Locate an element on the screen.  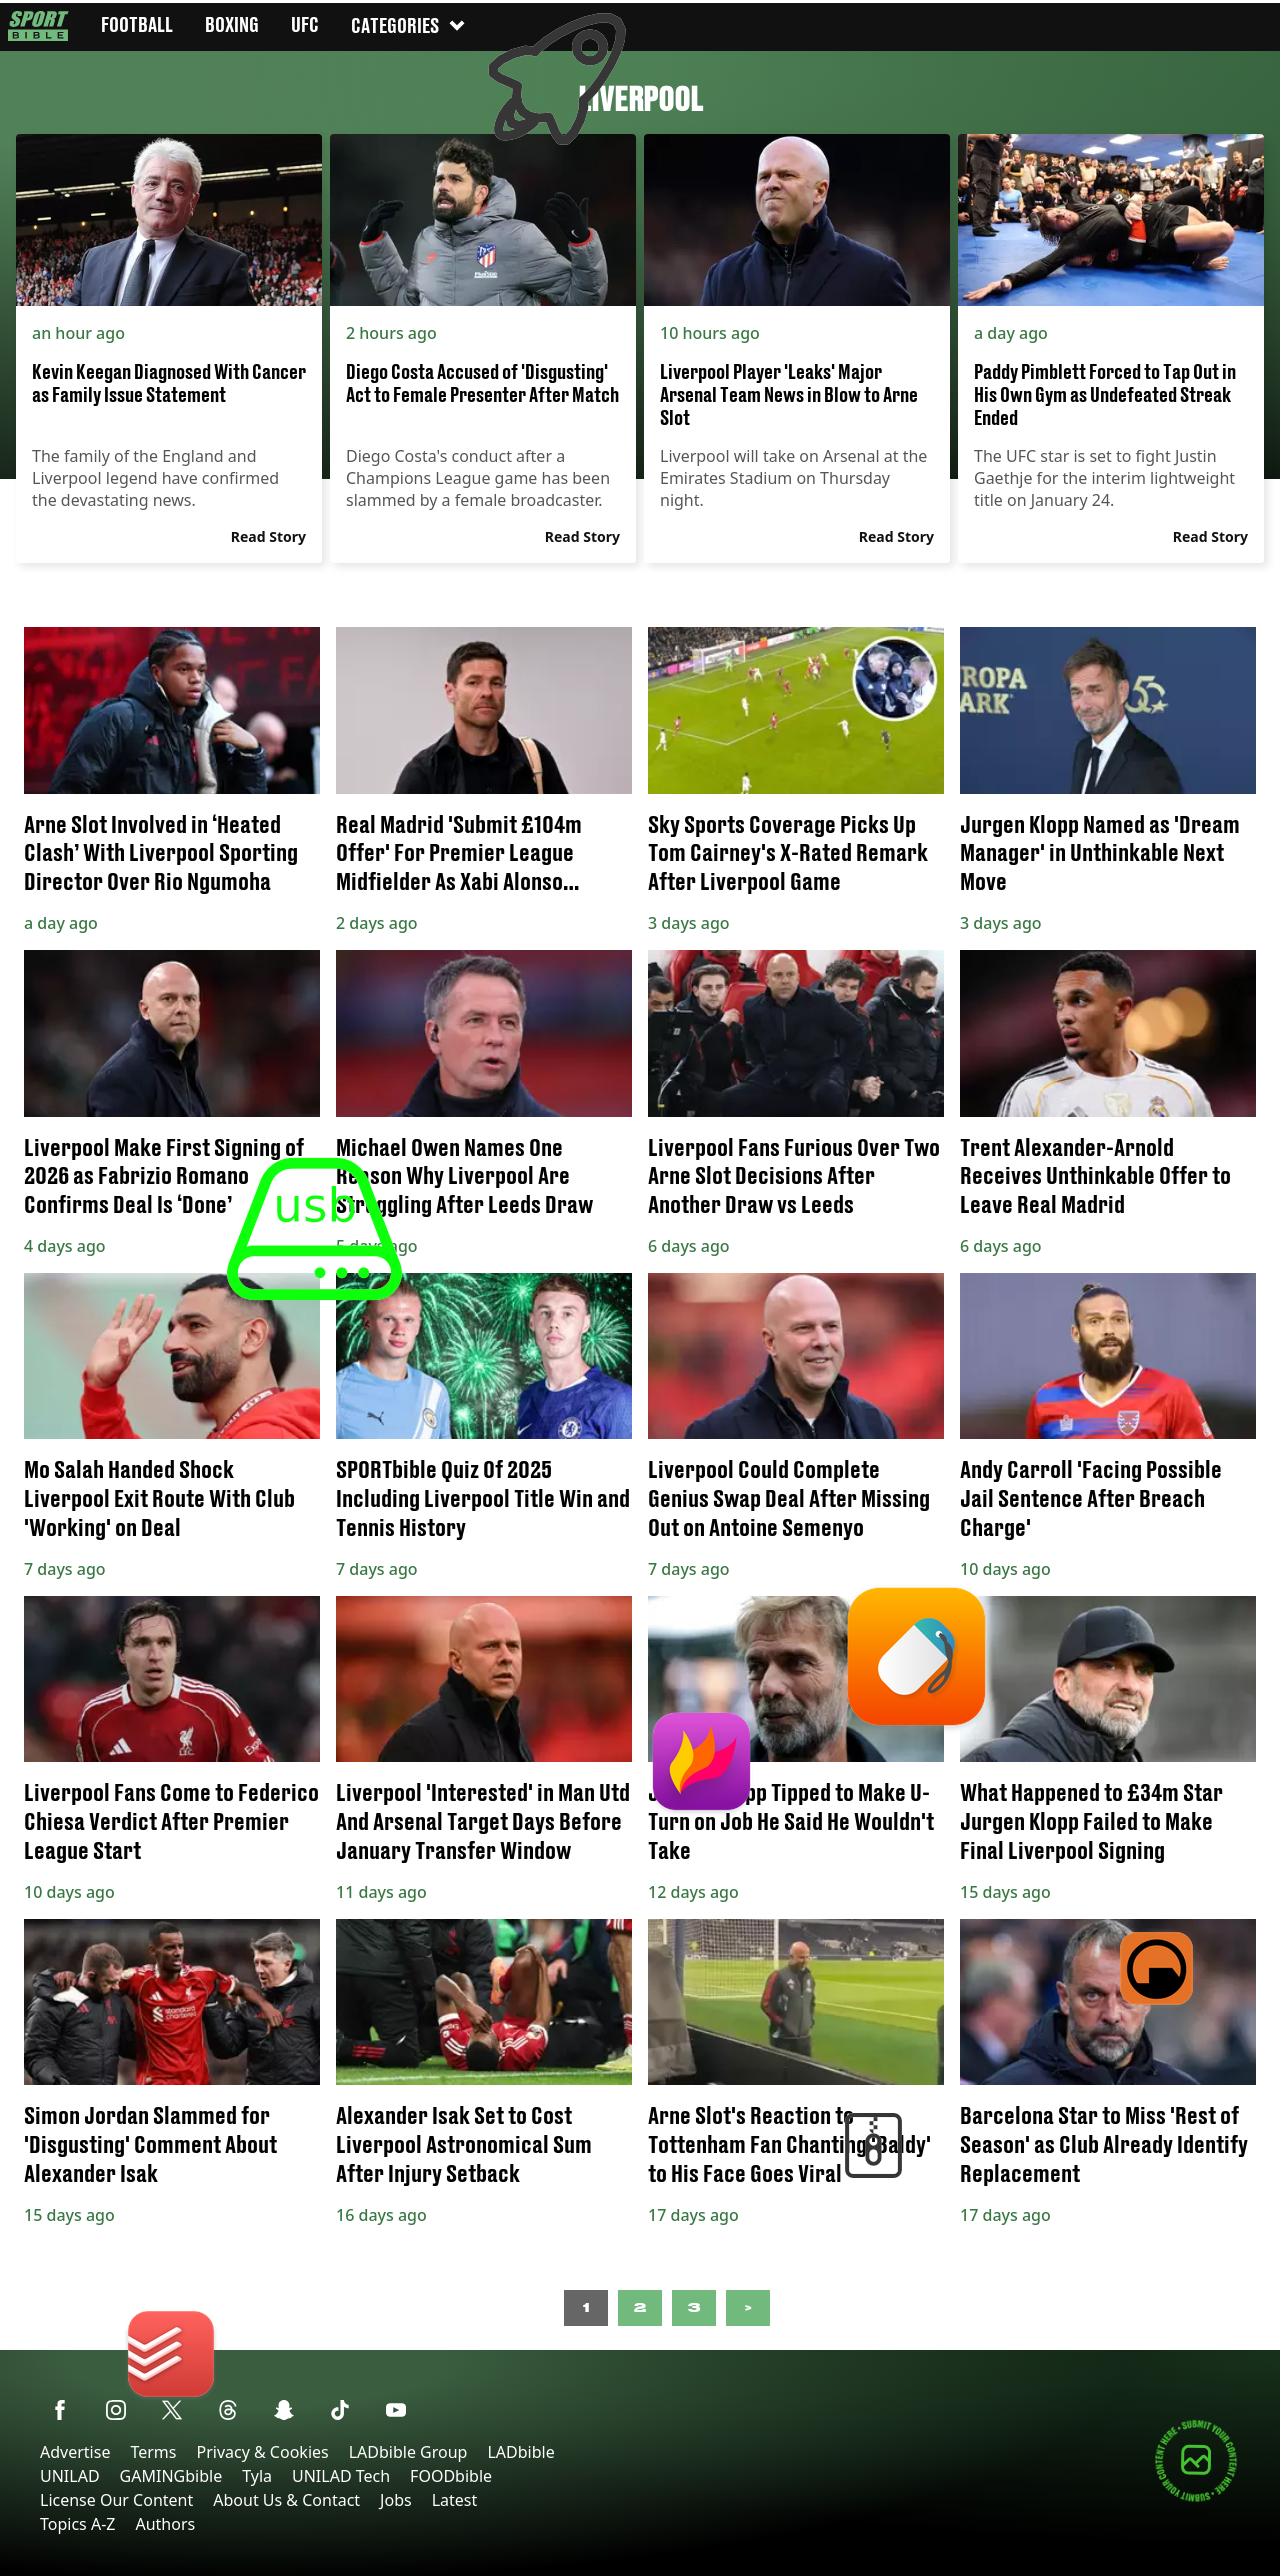
open archive or compressed file manager is located at coordinates (873, 2145).